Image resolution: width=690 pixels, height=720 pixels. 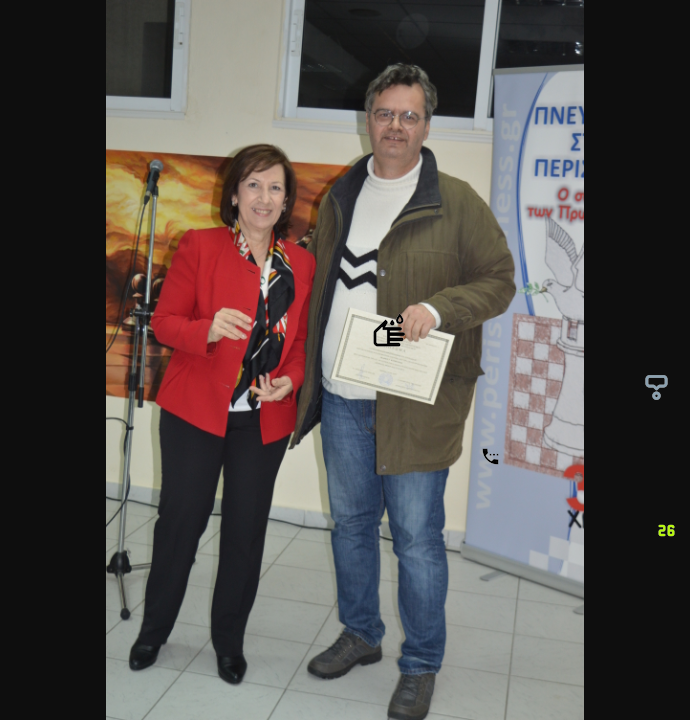 I want to click on indicates item number 26 in a list or sequence, so click(x=666, y=530).